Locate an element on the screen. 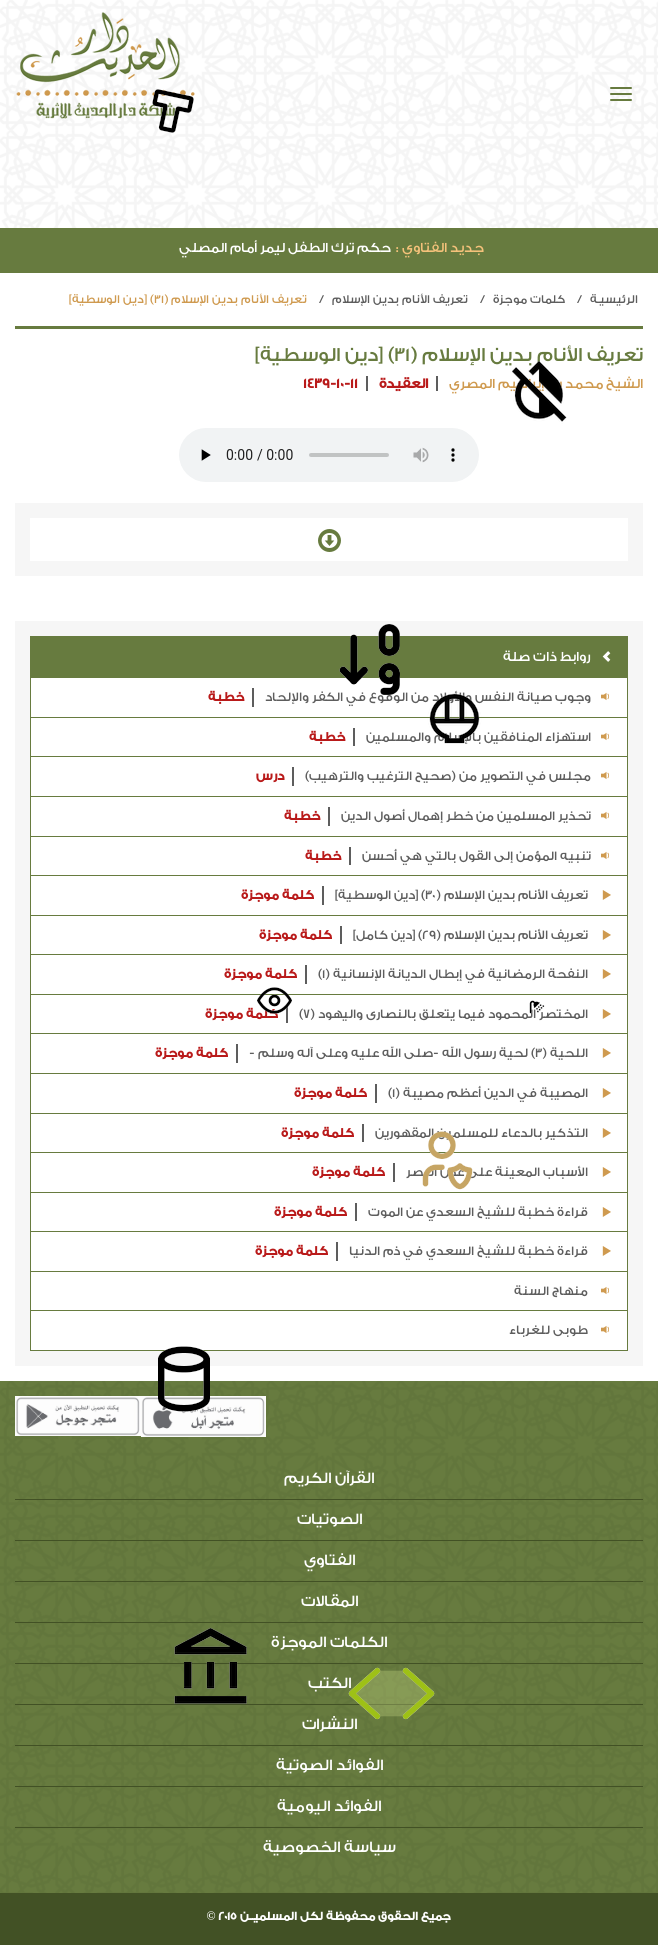 This screenshot has width=658, height=1945. access database or storage is located at coordinates (184, 1379).